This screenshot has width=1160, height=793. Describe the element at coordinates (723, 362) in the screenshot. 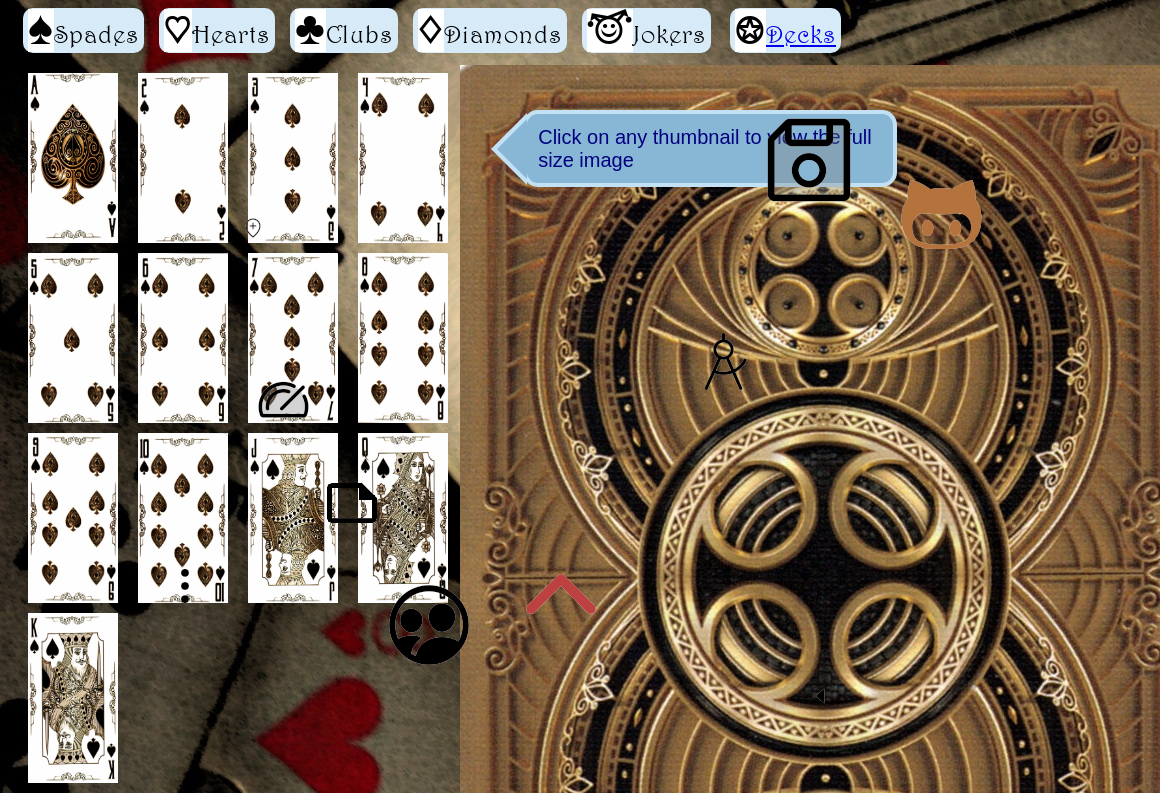

I see `access drawing or drafting tools` at that location.